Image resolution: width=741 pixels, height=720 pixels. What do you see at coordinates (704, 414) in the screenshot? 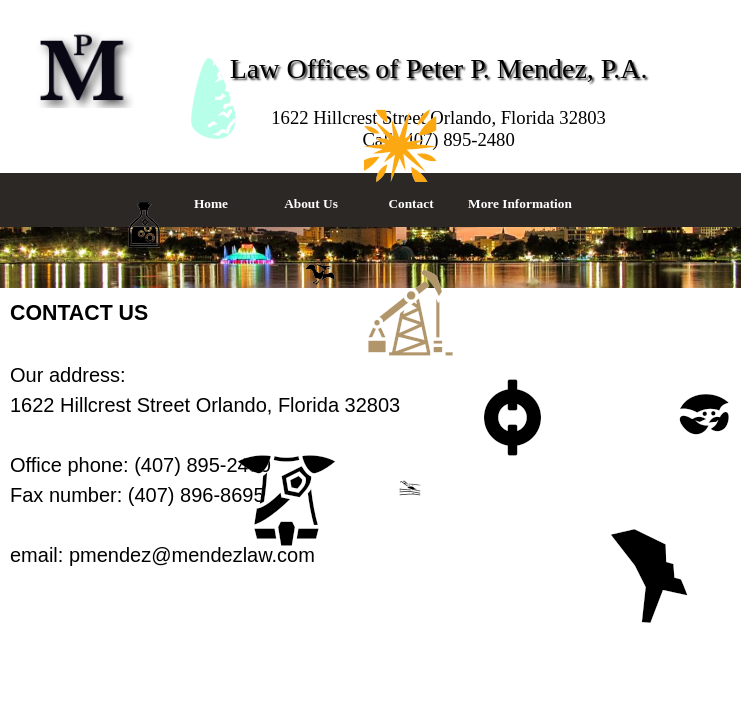
I see `crab character or creature in a game interface` at bounding box center [704, 414].